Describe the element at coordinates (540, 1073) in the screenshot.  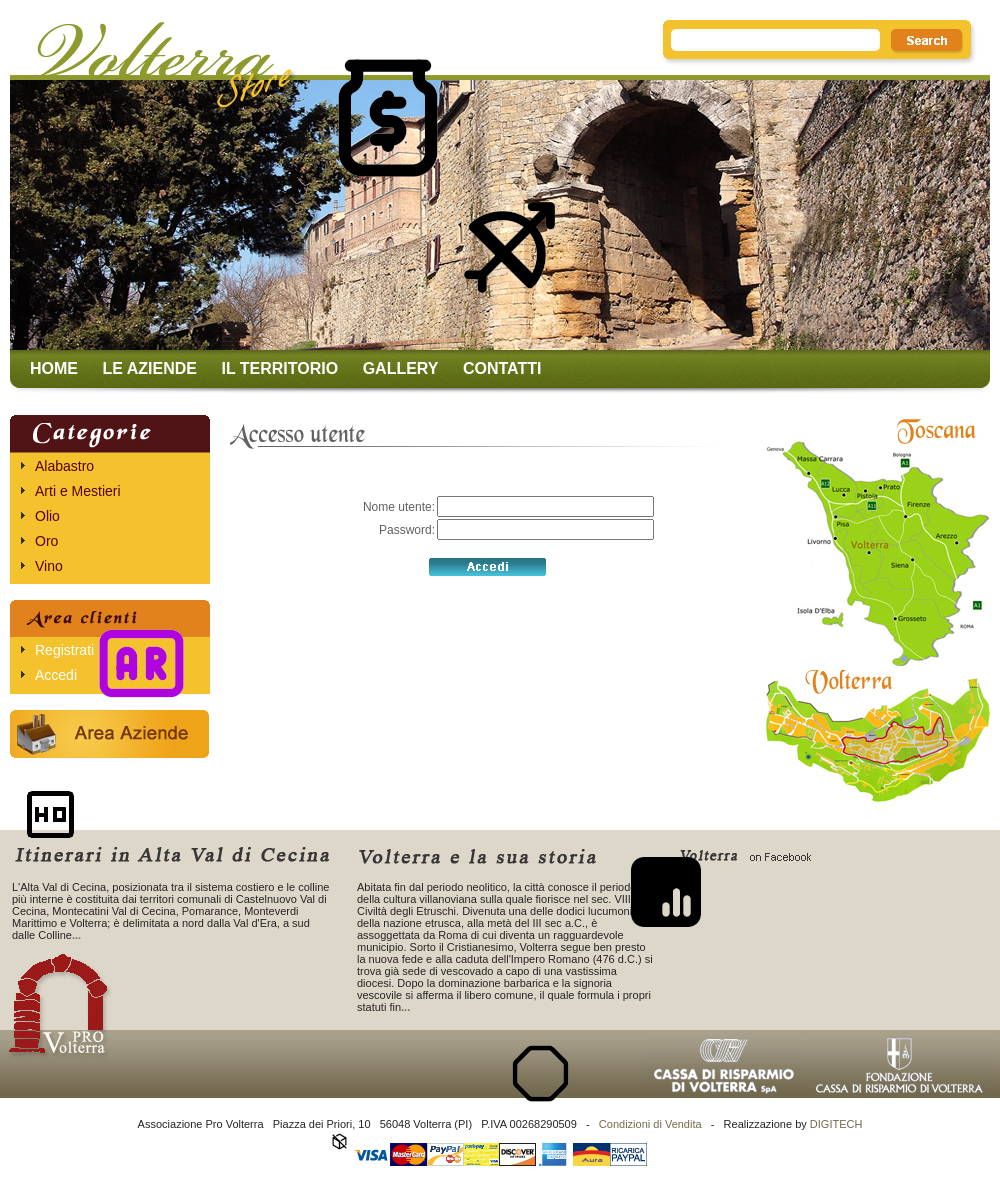
I see `indicates a stop or warning state` at that location.